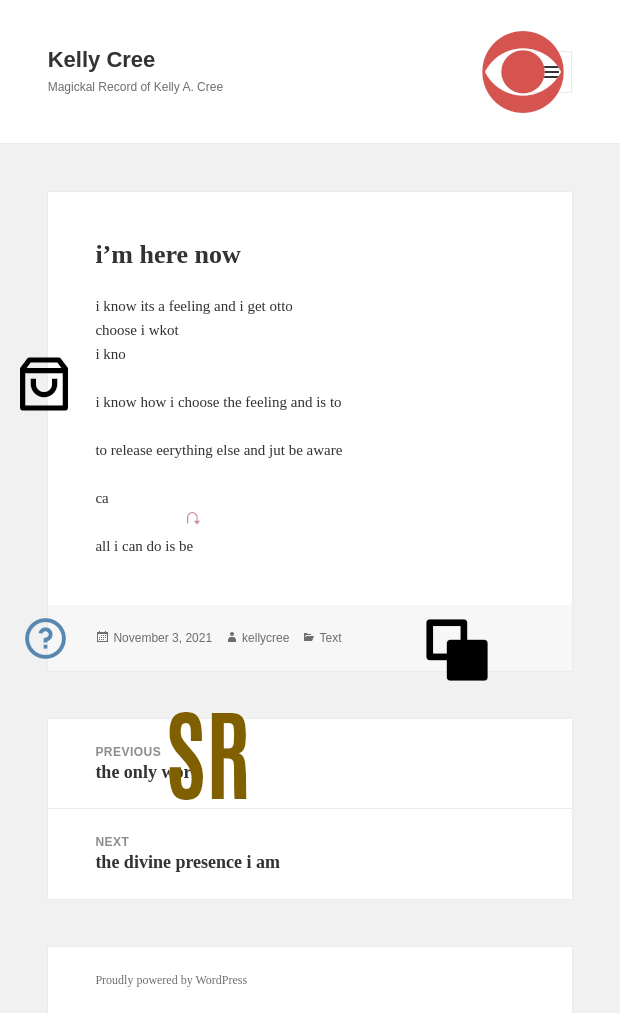 This screenshot has height=1013, width=620. Describe the element at coordinates (193, 518) in the screenshot. I see `go back to previous screen` at that location.